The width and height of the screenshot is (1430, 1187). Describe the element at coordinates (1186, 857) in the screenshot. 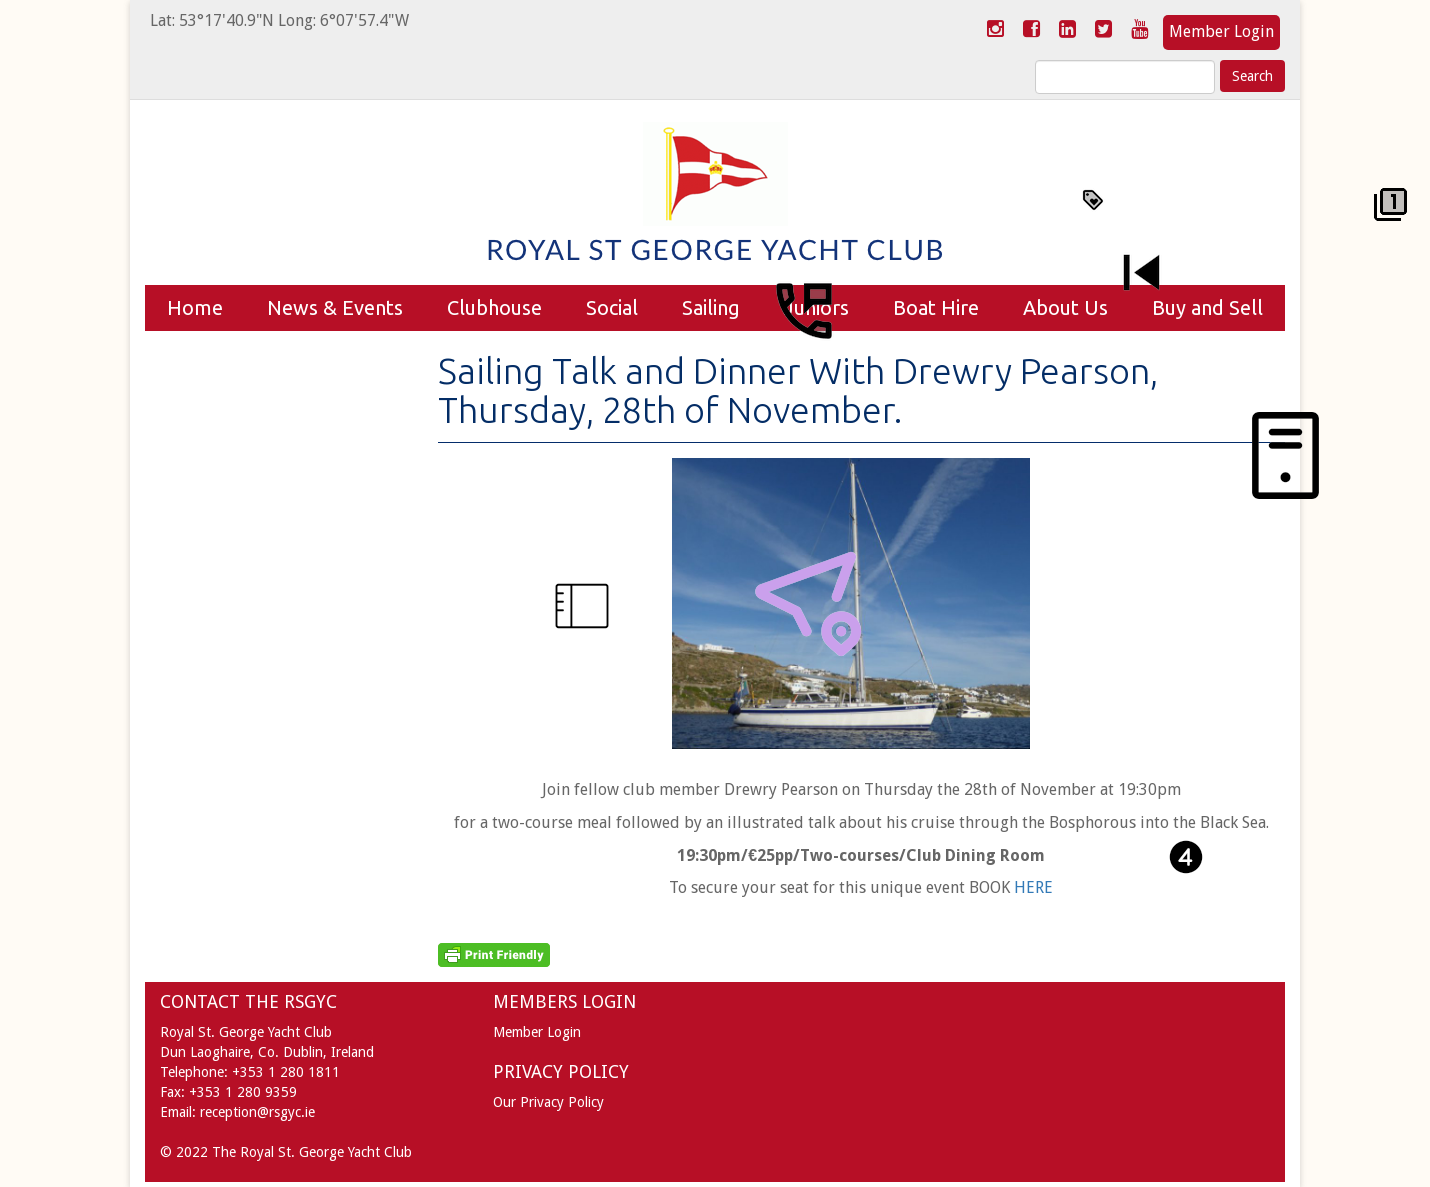

I see `indicates step four in a multi-step process` at that location.